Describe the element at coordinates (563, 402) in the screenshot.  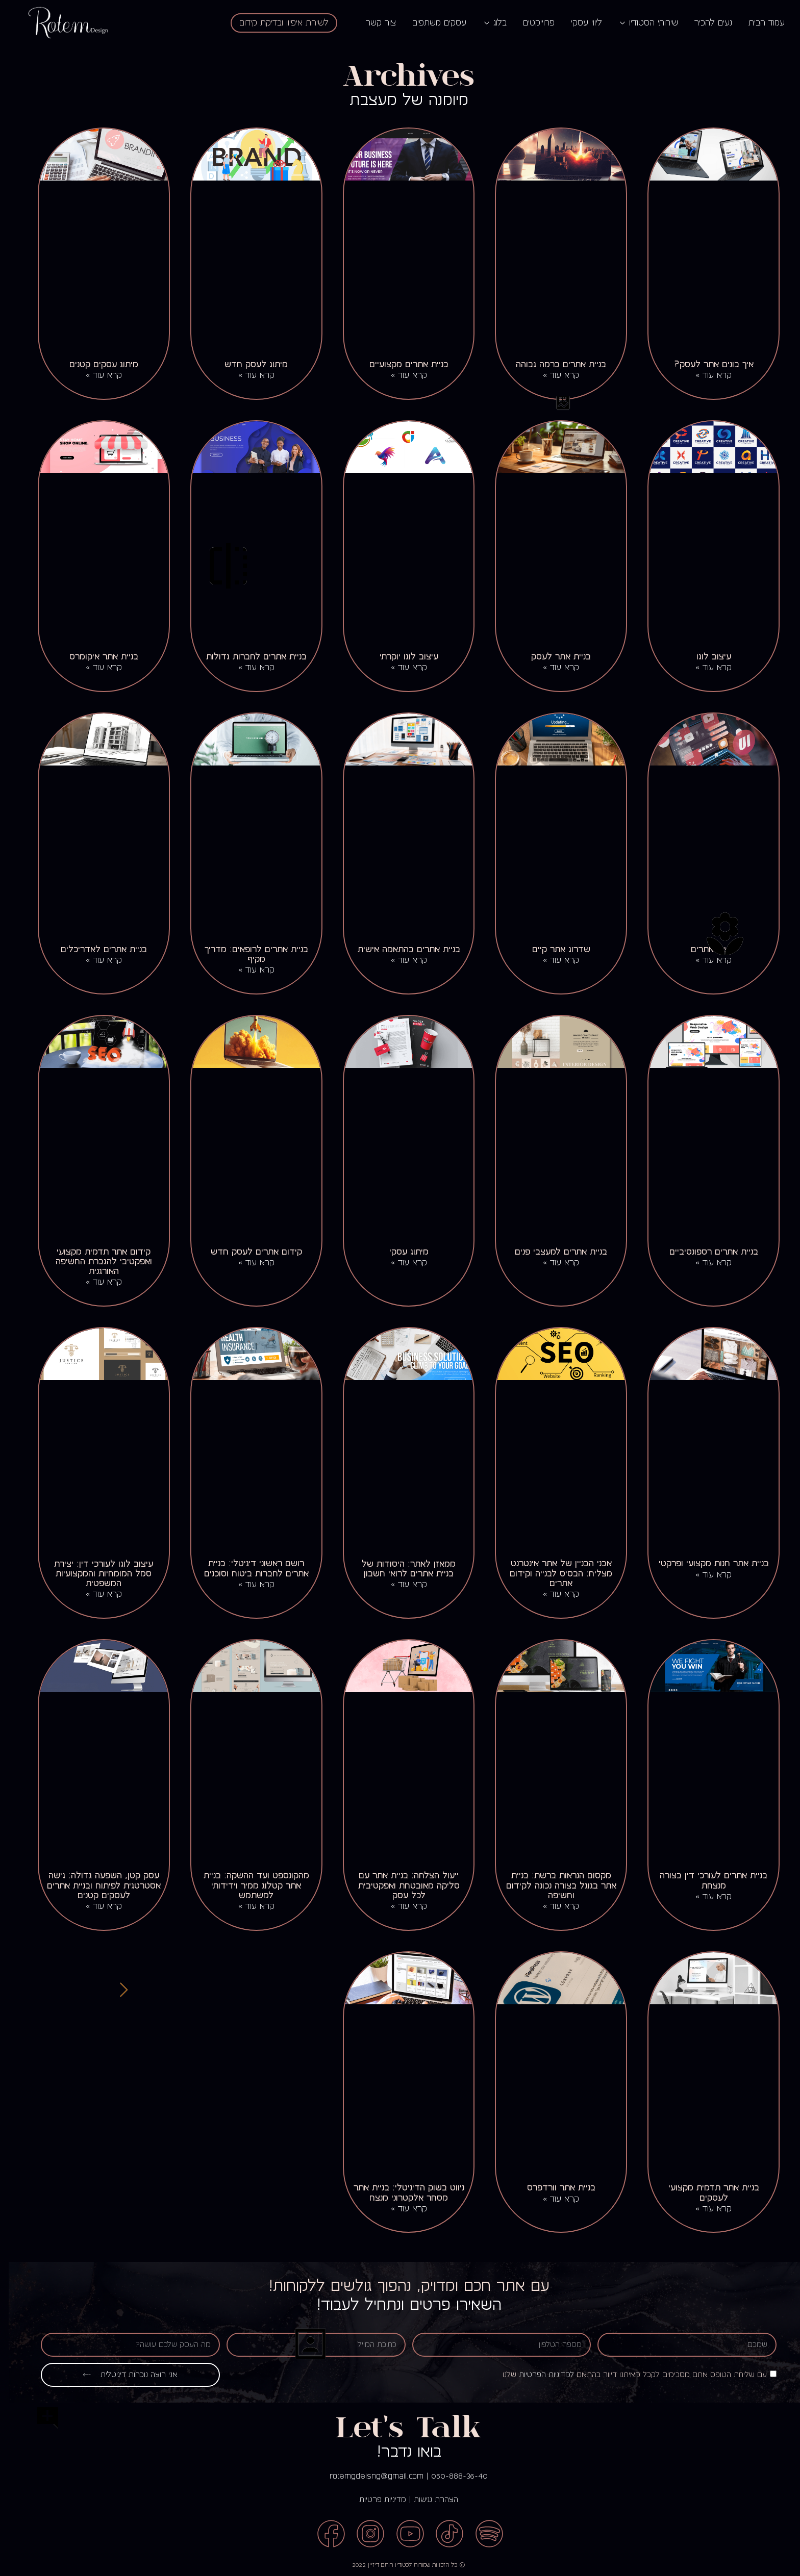
I see `view score or performance metrics` at that location.